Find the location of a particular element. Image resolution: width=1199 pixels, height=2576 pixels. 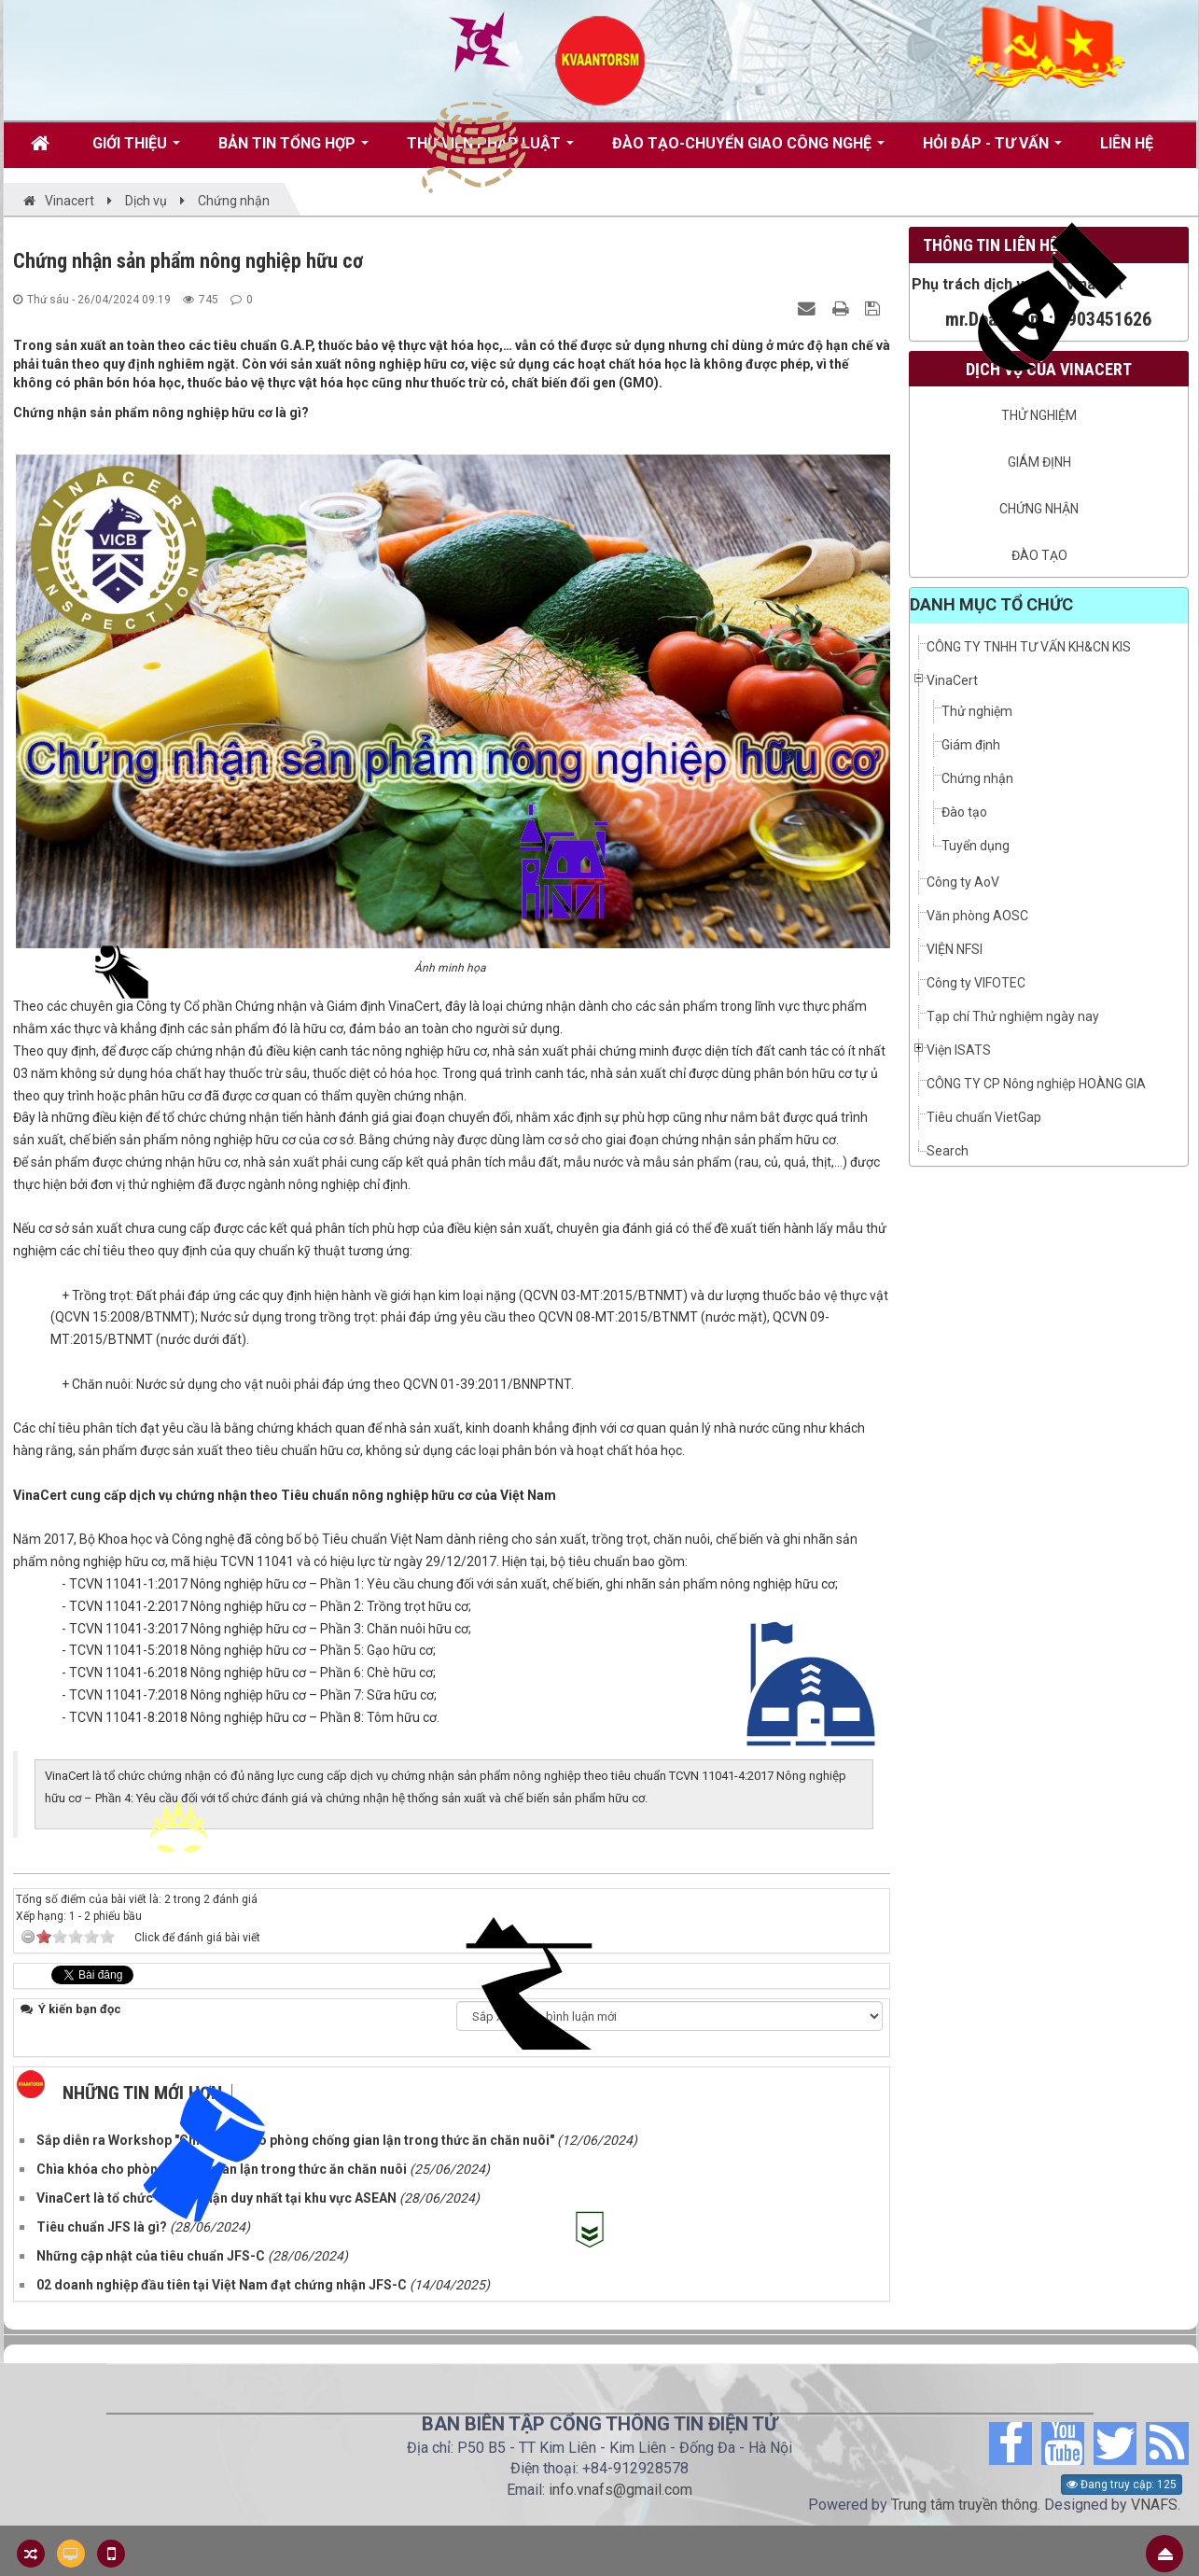

celebrate an achievement or milestone is located at coordinates (204, 2154).